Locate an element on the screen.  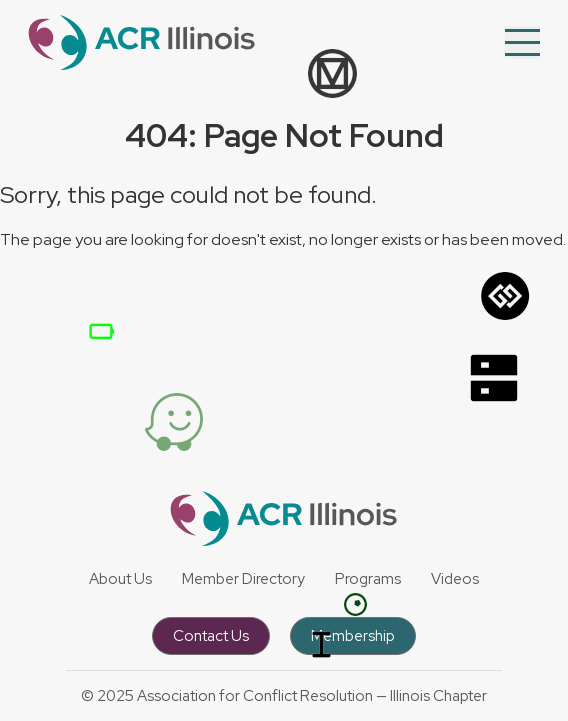
GG.deals logo is located at coordinates (505, 296).